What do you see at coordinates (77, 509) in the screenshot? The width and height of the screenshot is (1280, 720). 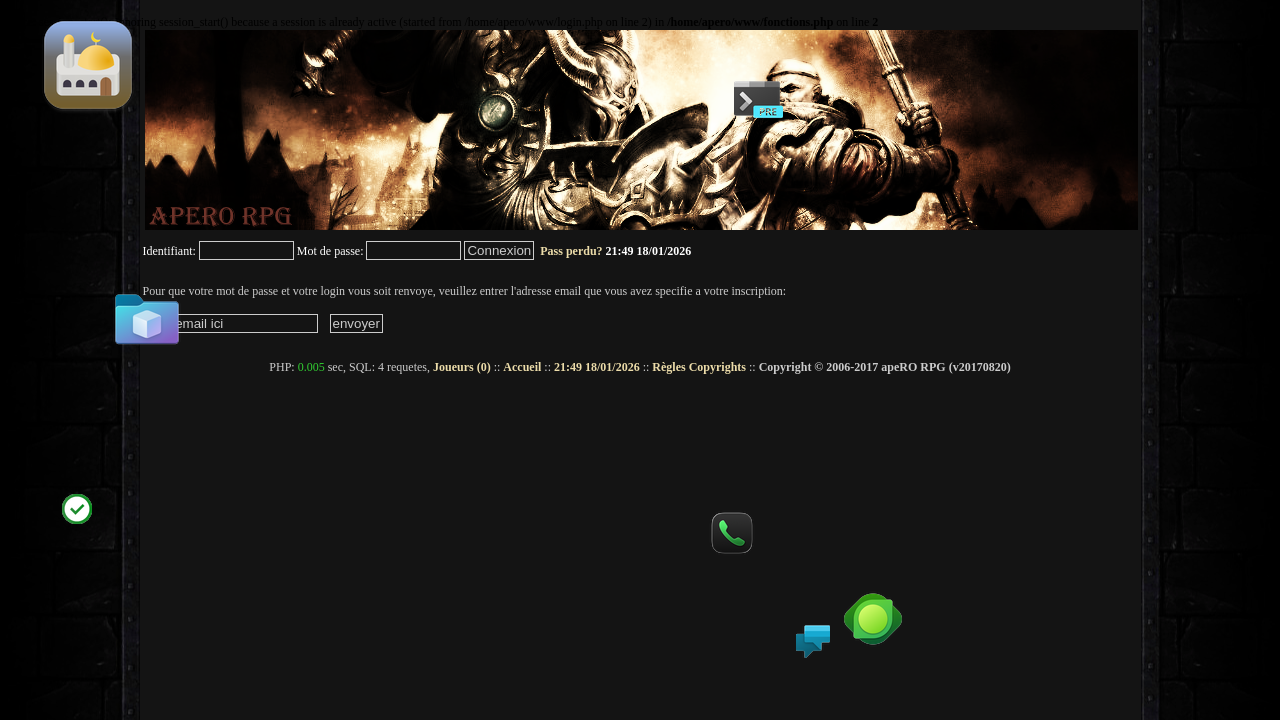 I see `file successfully synced to OneDrive` at bounding box center [77, 509].